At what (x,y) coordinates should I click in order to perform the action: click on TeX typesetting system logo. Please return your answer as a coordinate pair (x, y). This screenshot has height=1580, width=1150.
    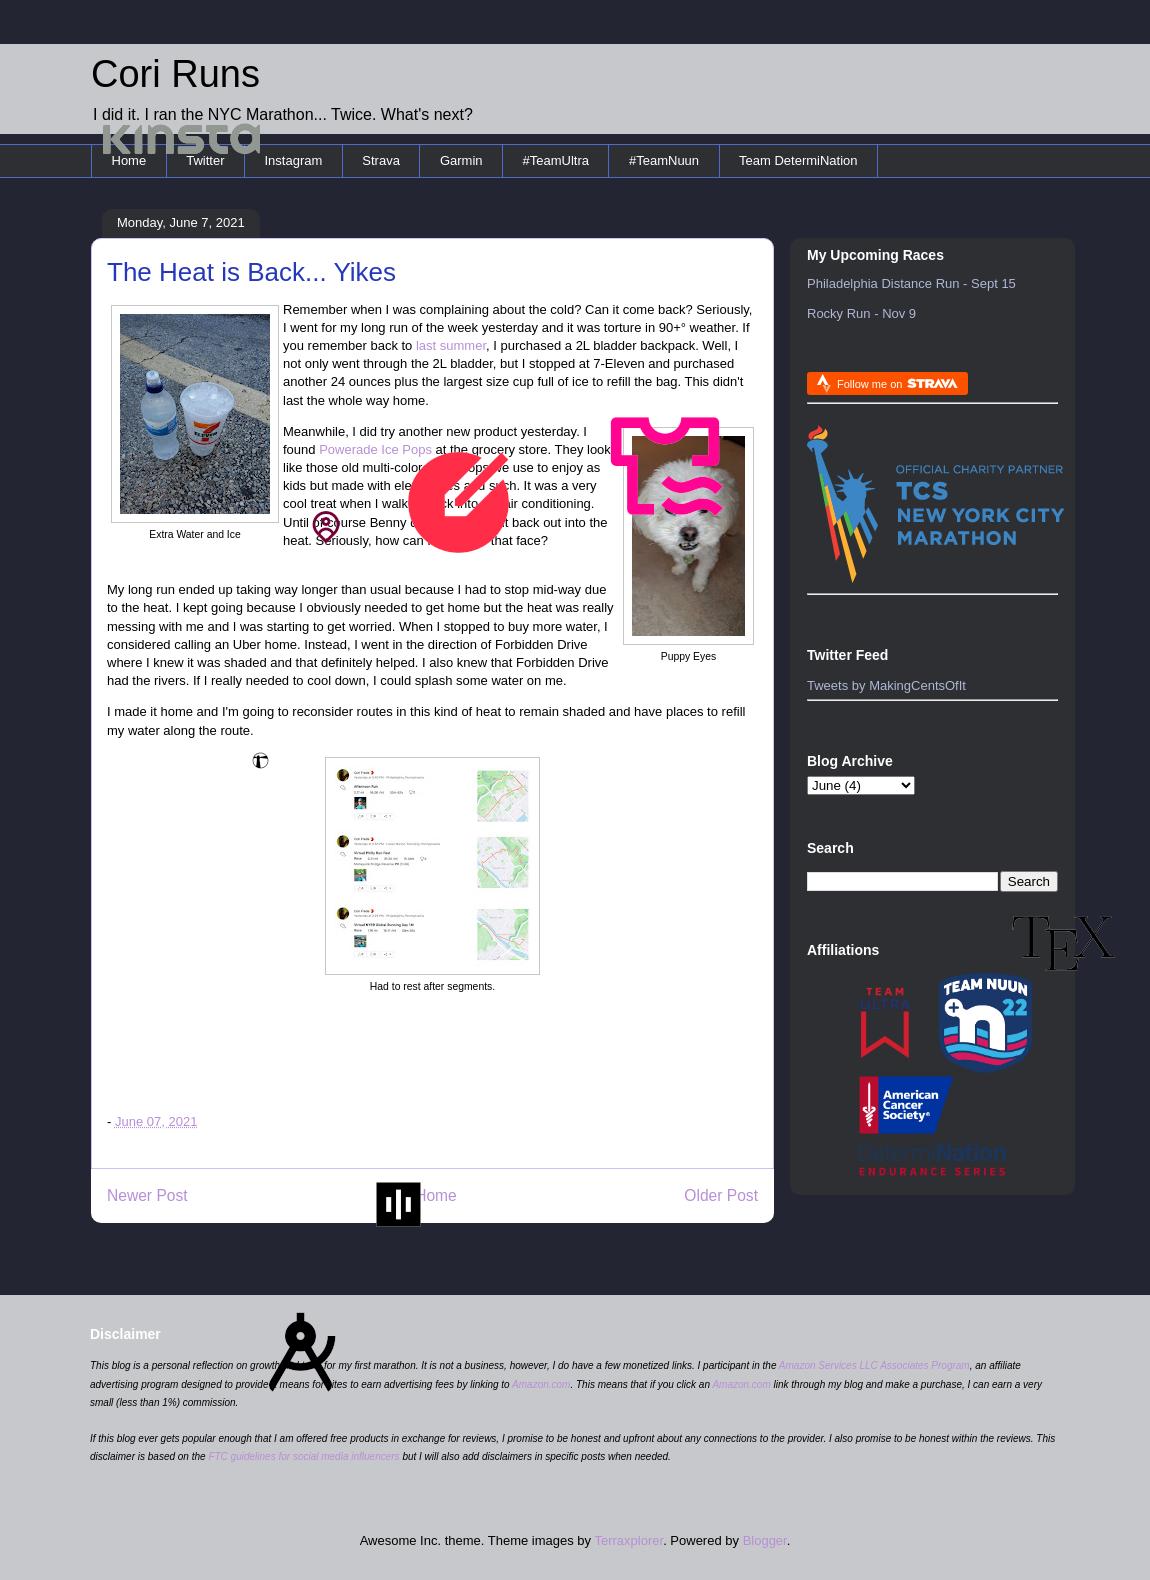
    Looking at the image, I should click on (1063, 943).